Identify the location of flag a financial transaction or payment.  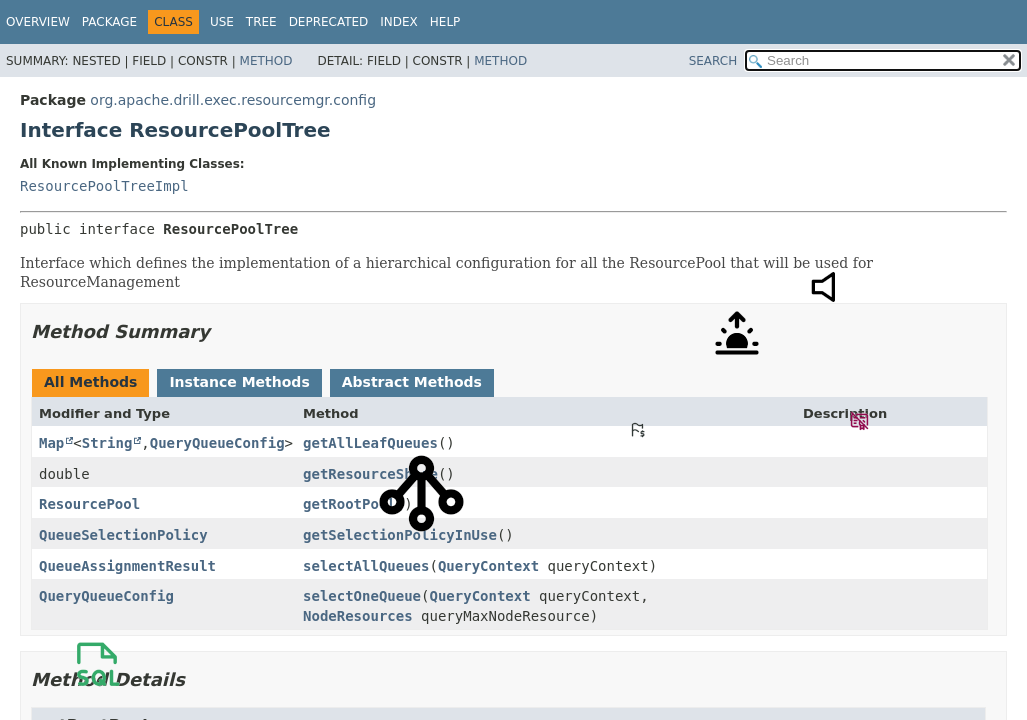
(637, 429).